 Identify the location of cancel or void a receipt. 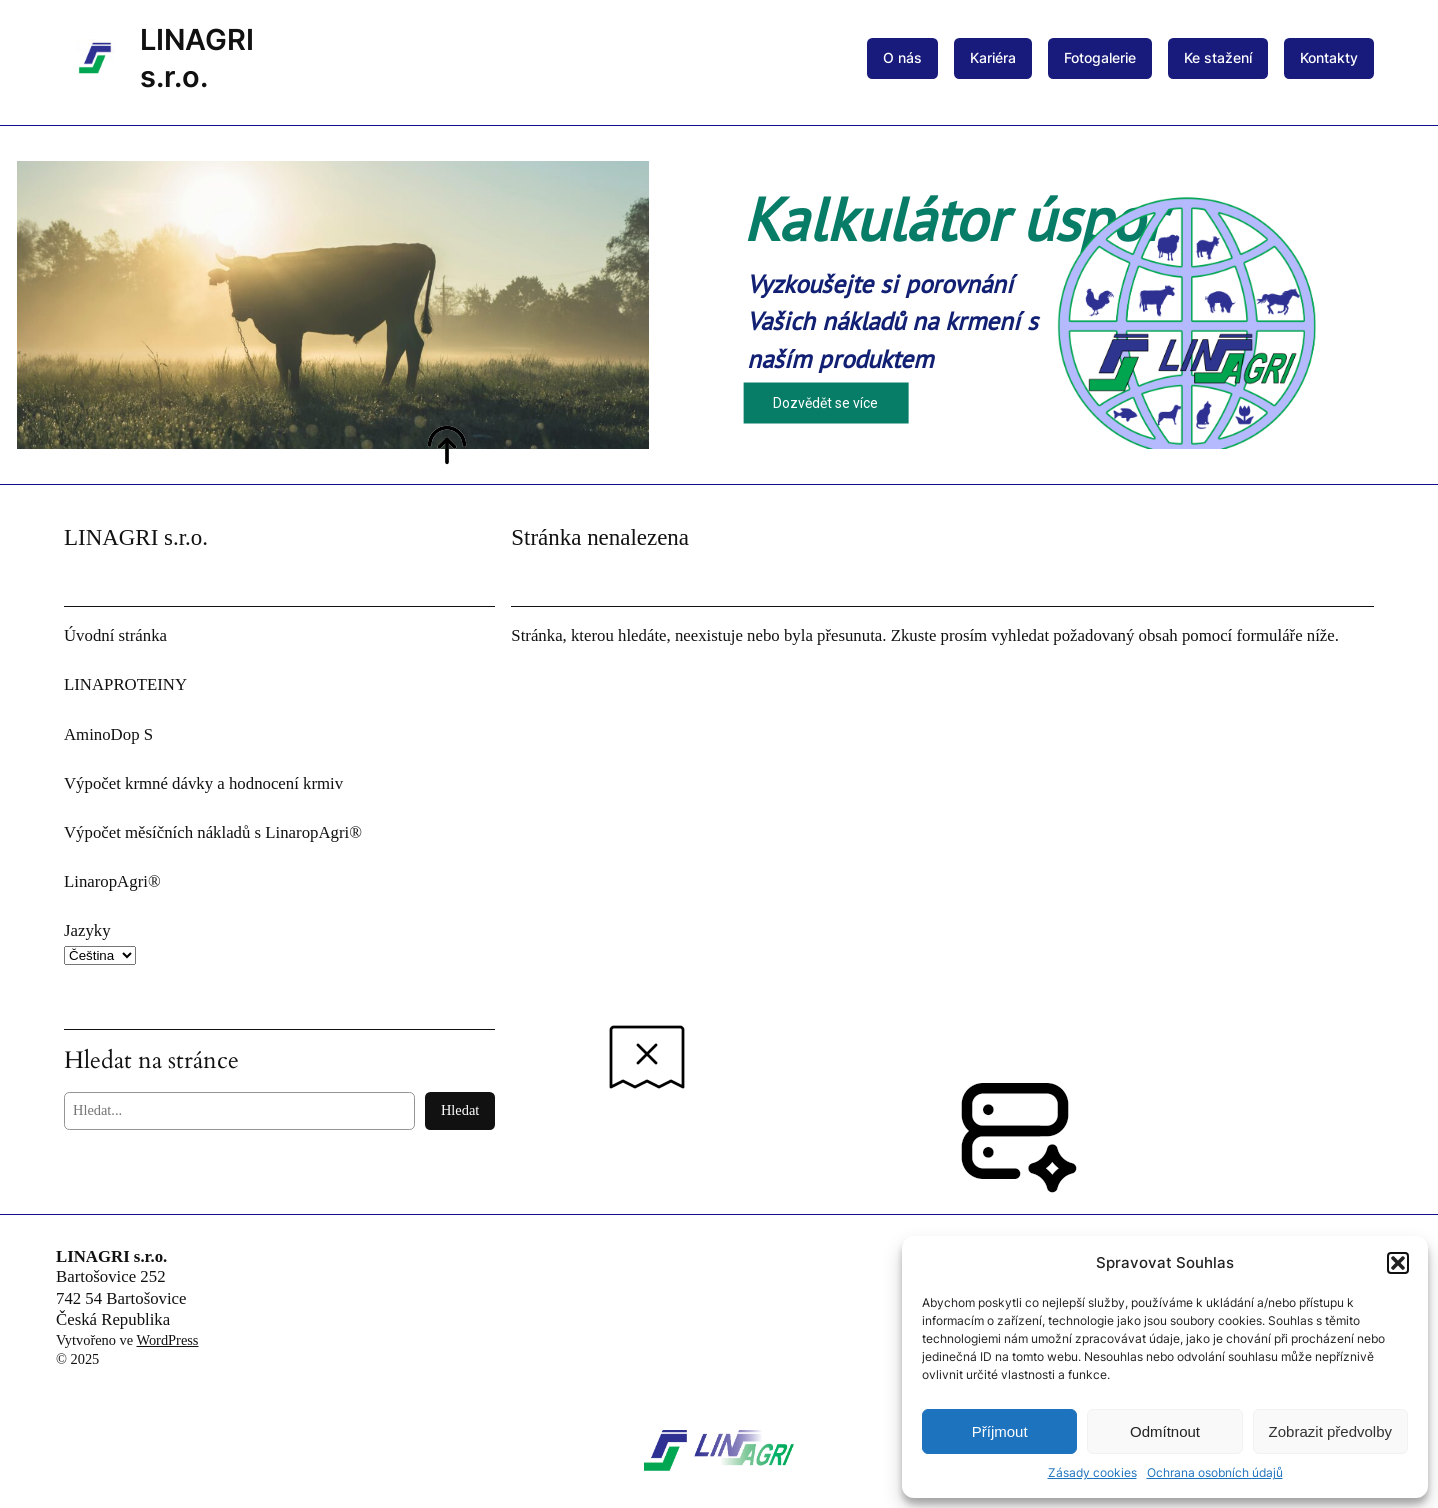
(647, 1057).